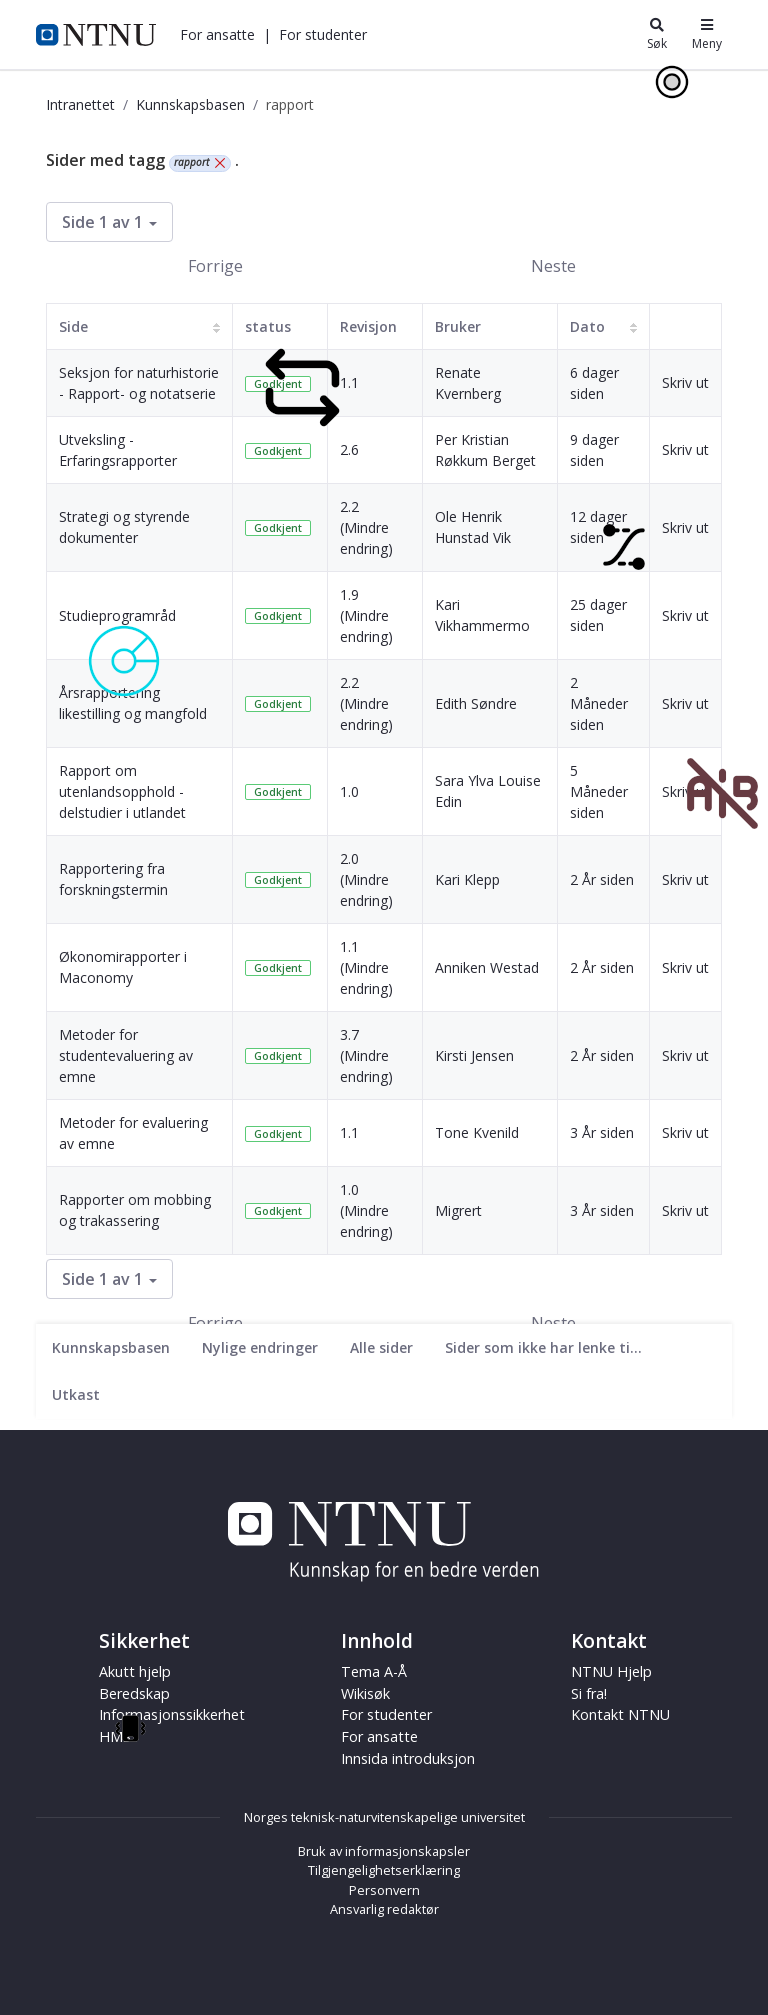 The width and height of the screenshot is (768, 2015). I want to click on disable a/b testing mode, so click(722, 793).